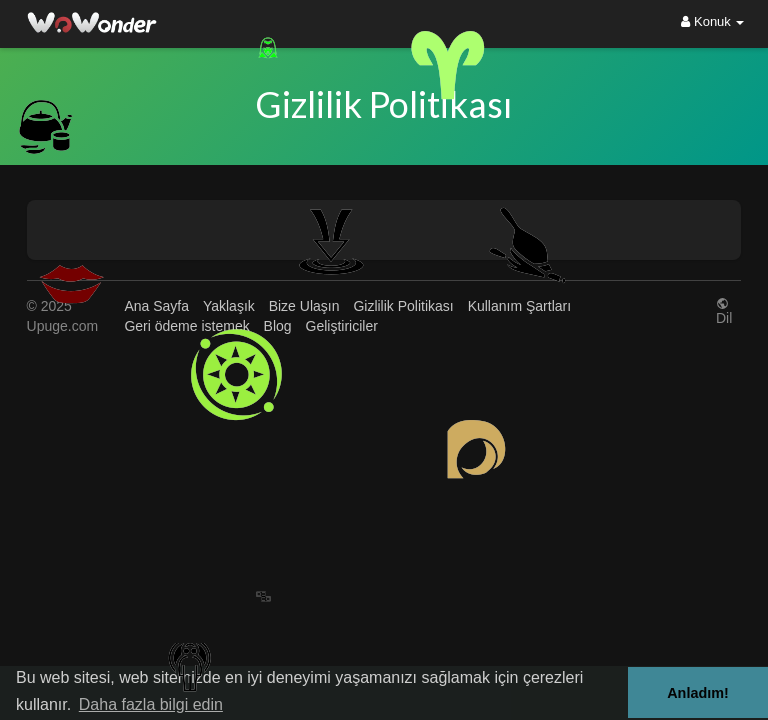 This screenshot has height=720, width=768. What do you see at coordinates (46, 127) in the screenshot?
I see `tea ceremony or tea-related game feature` at bounding box center [46, 127].